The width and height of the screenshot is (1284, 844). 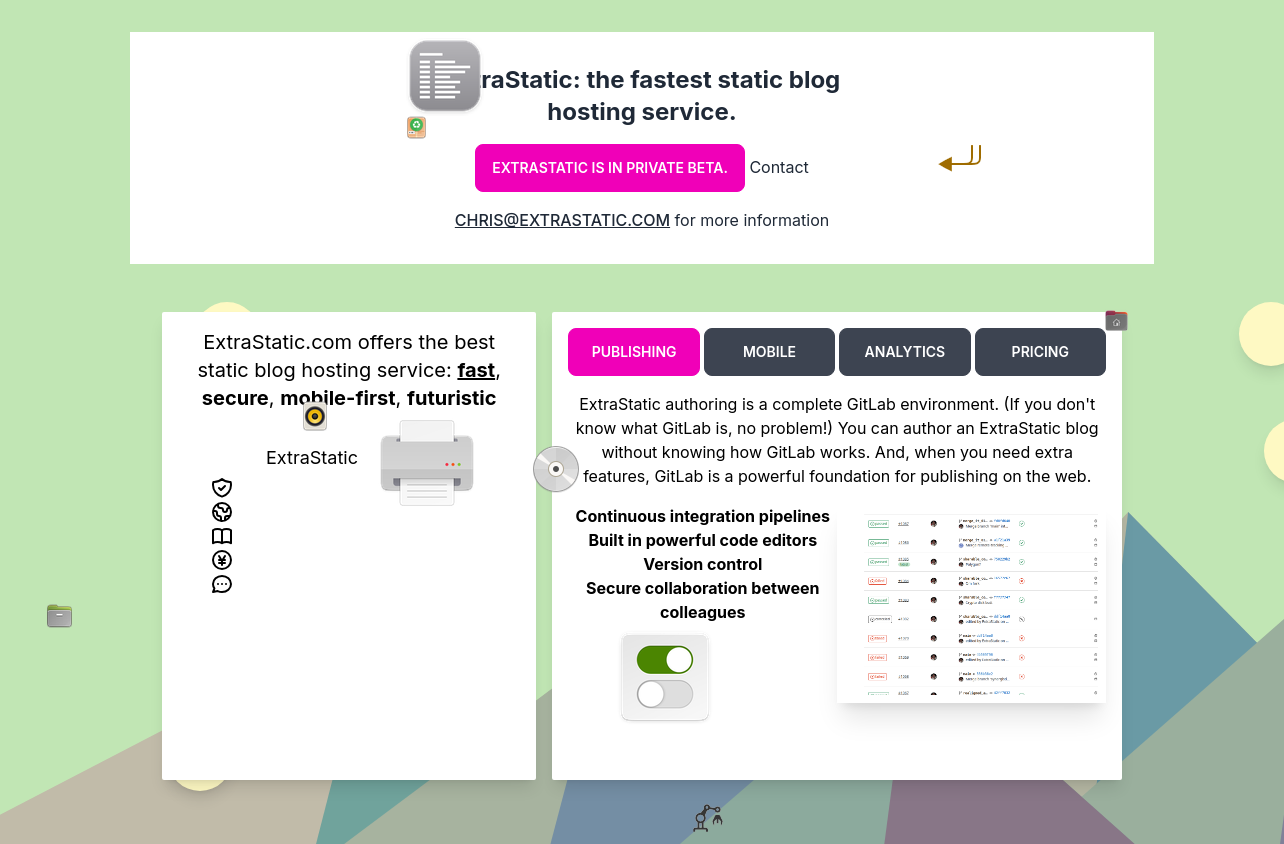 I want to click on access your home folder, so click(x=1116, y=320).